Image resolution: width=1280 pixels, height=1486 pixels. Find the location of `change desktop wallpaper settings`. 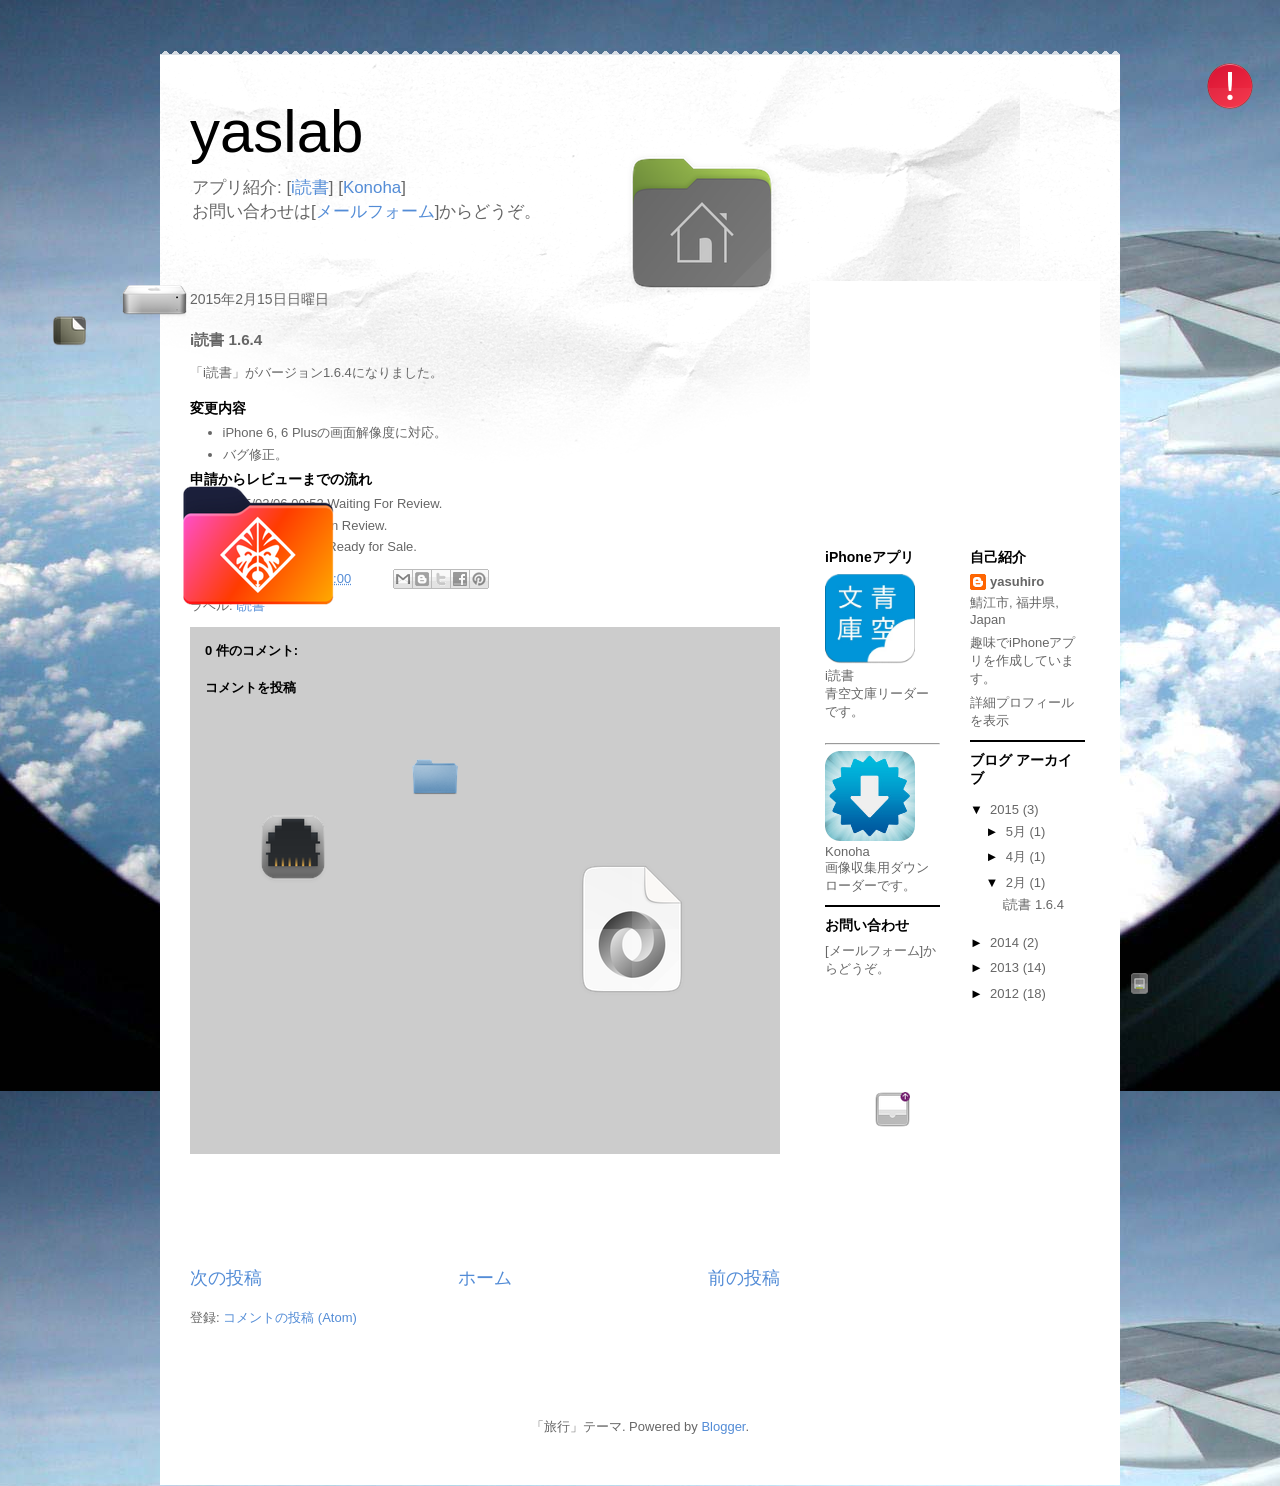

change desktop wallpaper settings is located at coordinates (69, 329).